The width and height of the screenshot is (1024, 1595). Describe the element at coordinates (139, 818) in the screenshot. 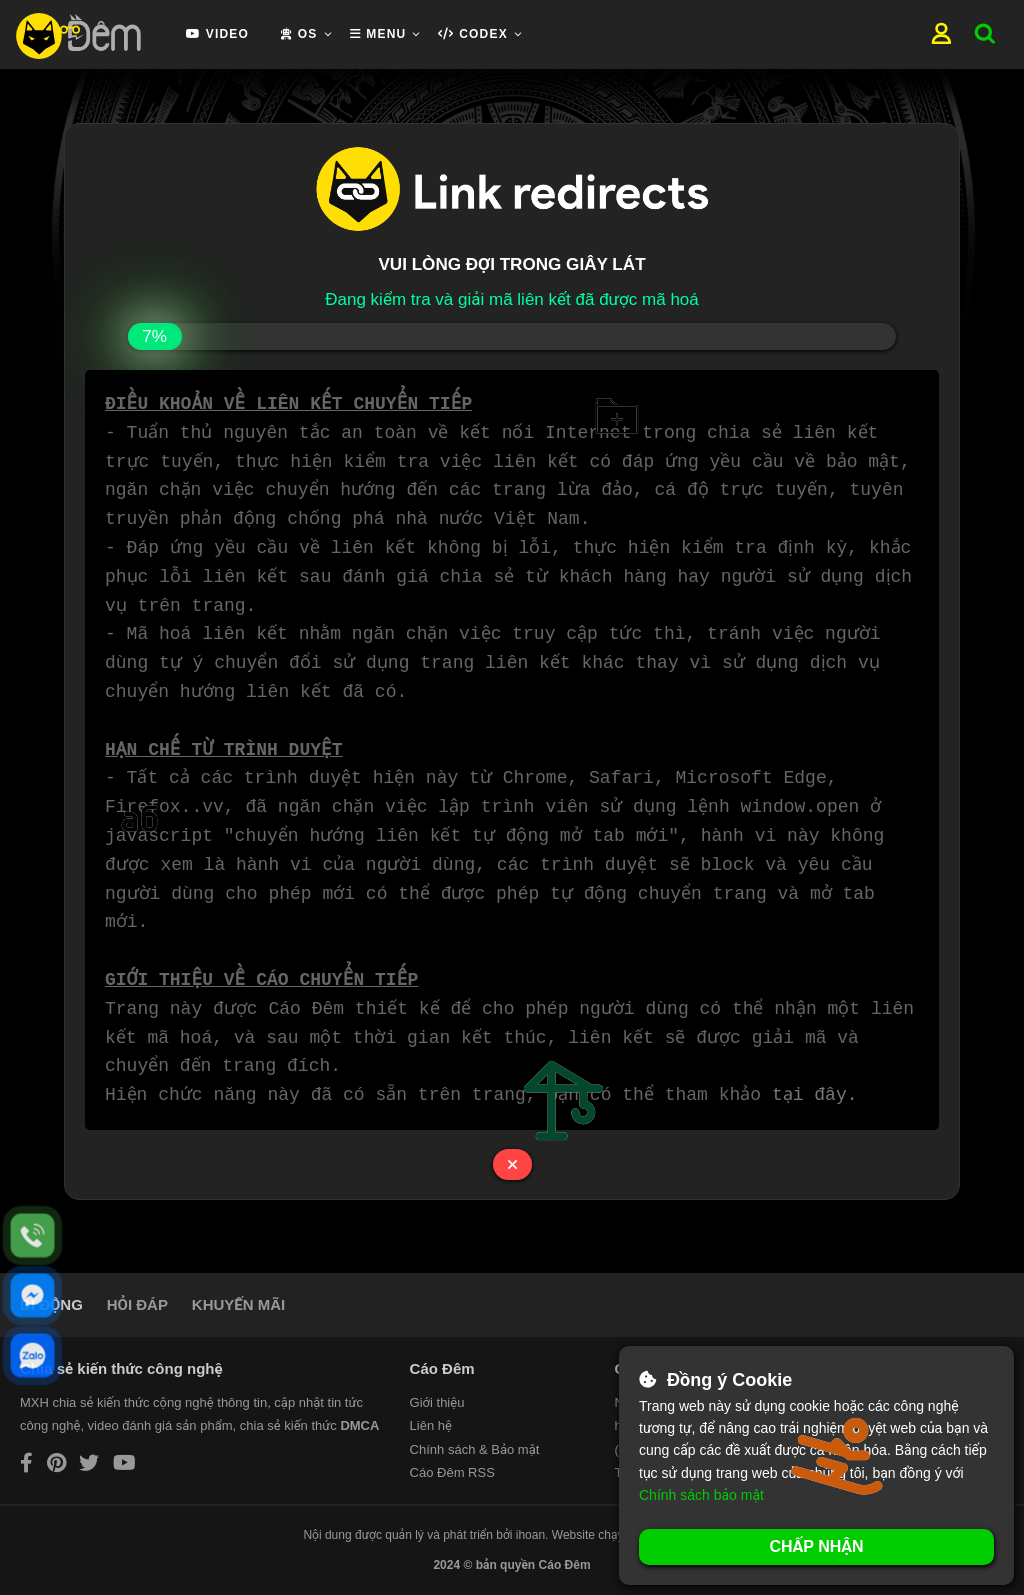

I see `switch to cyrillic keyboard layout` at that location.